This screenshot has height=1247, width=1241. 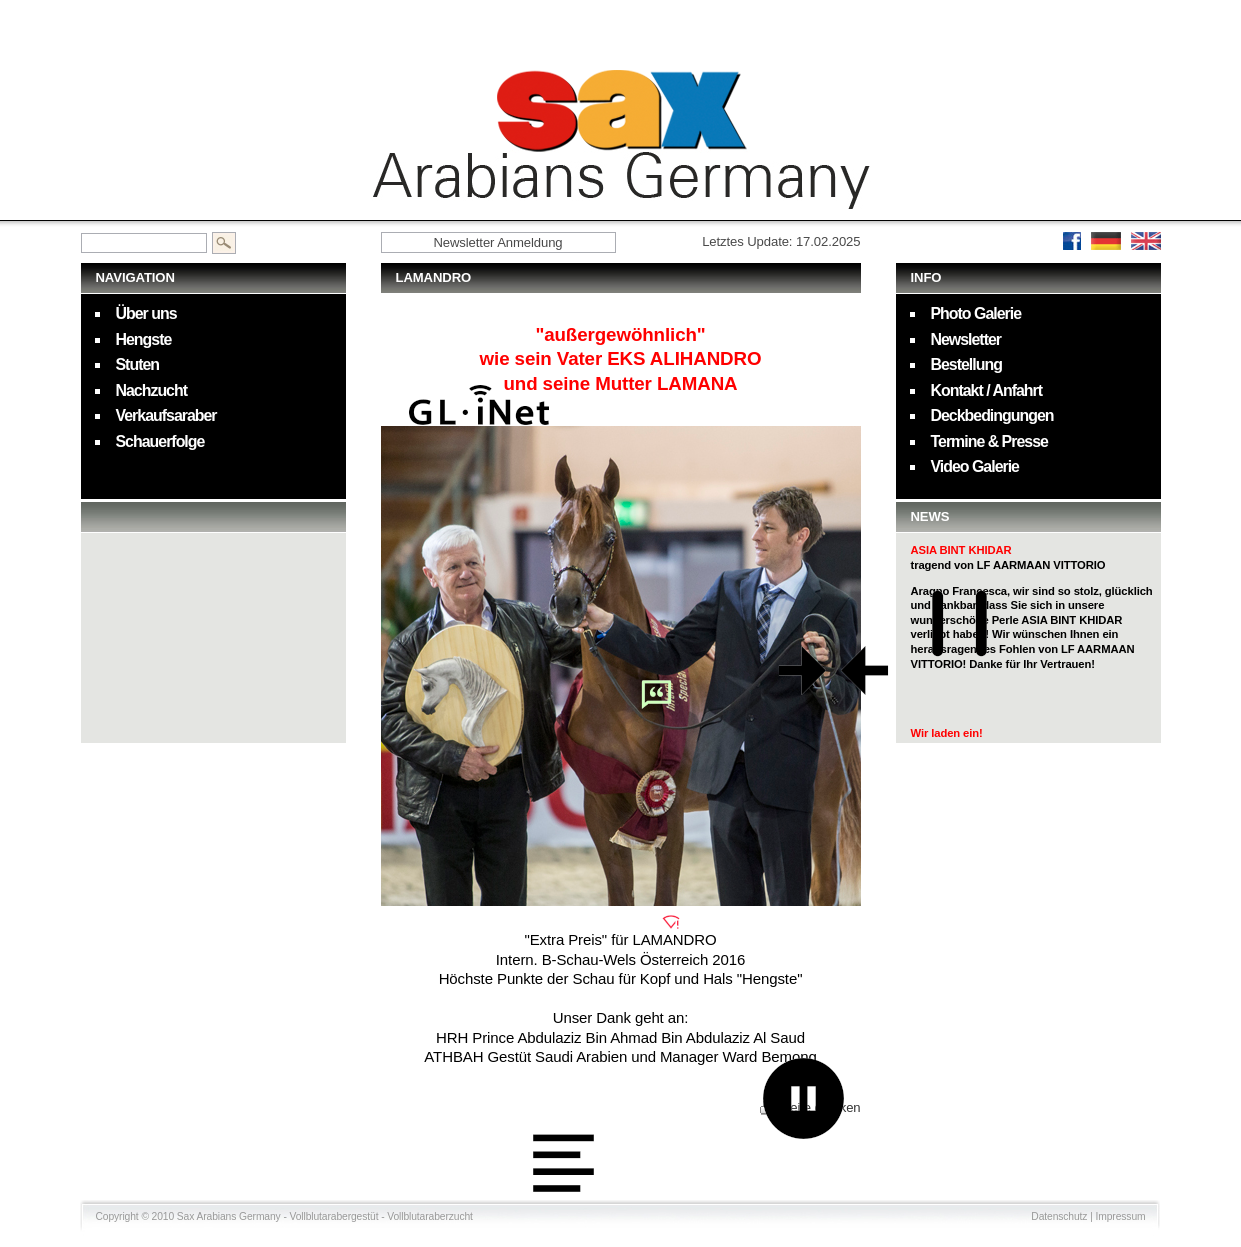 What do you see at coordinates (833, 670) in the screenshot?
I see `collapse or minimize a panel horizontally` at bounding box center [833, 670].